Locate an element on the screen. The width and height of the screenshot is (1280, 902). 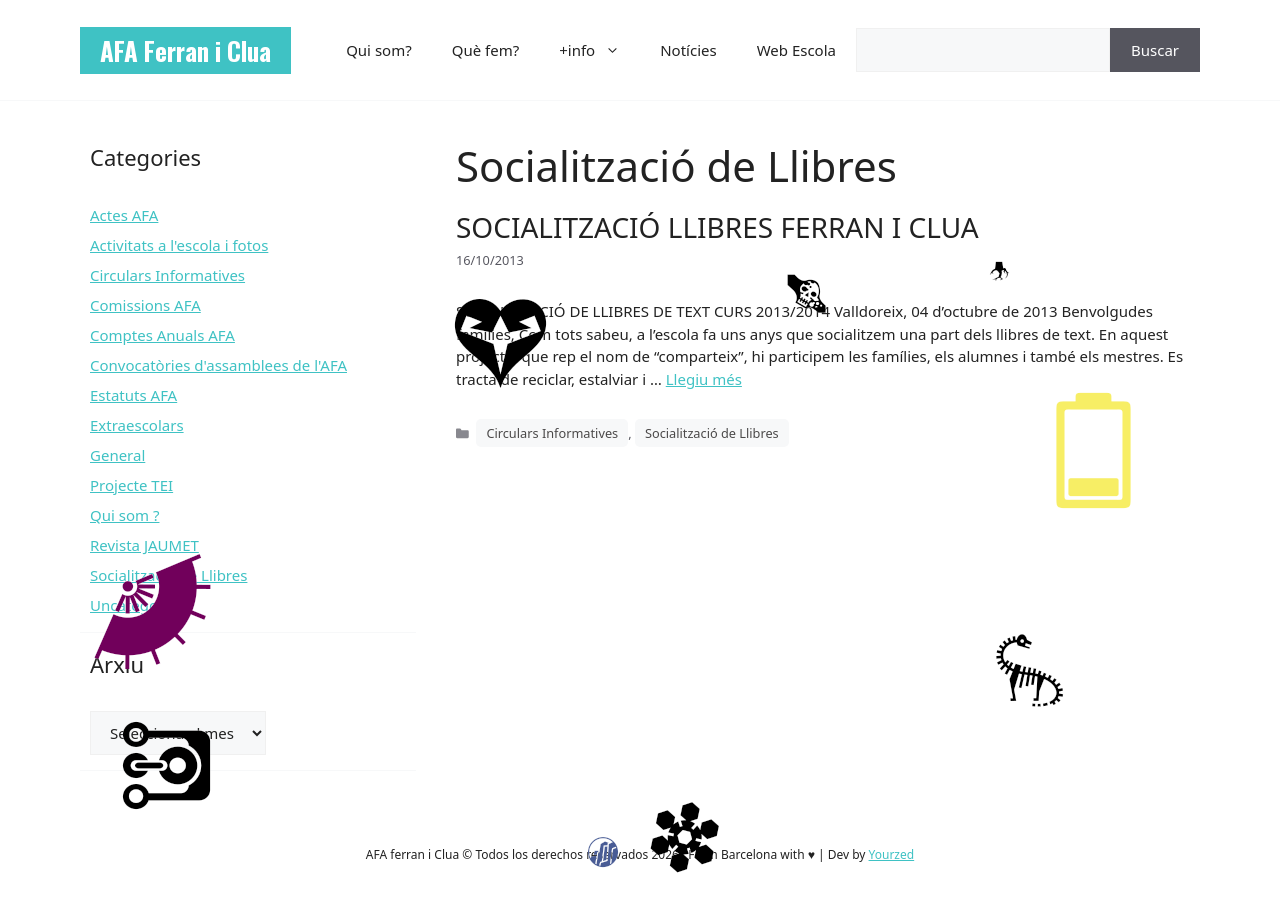
centaur or mythical creature health indicator is located at coordinates (500, 343).